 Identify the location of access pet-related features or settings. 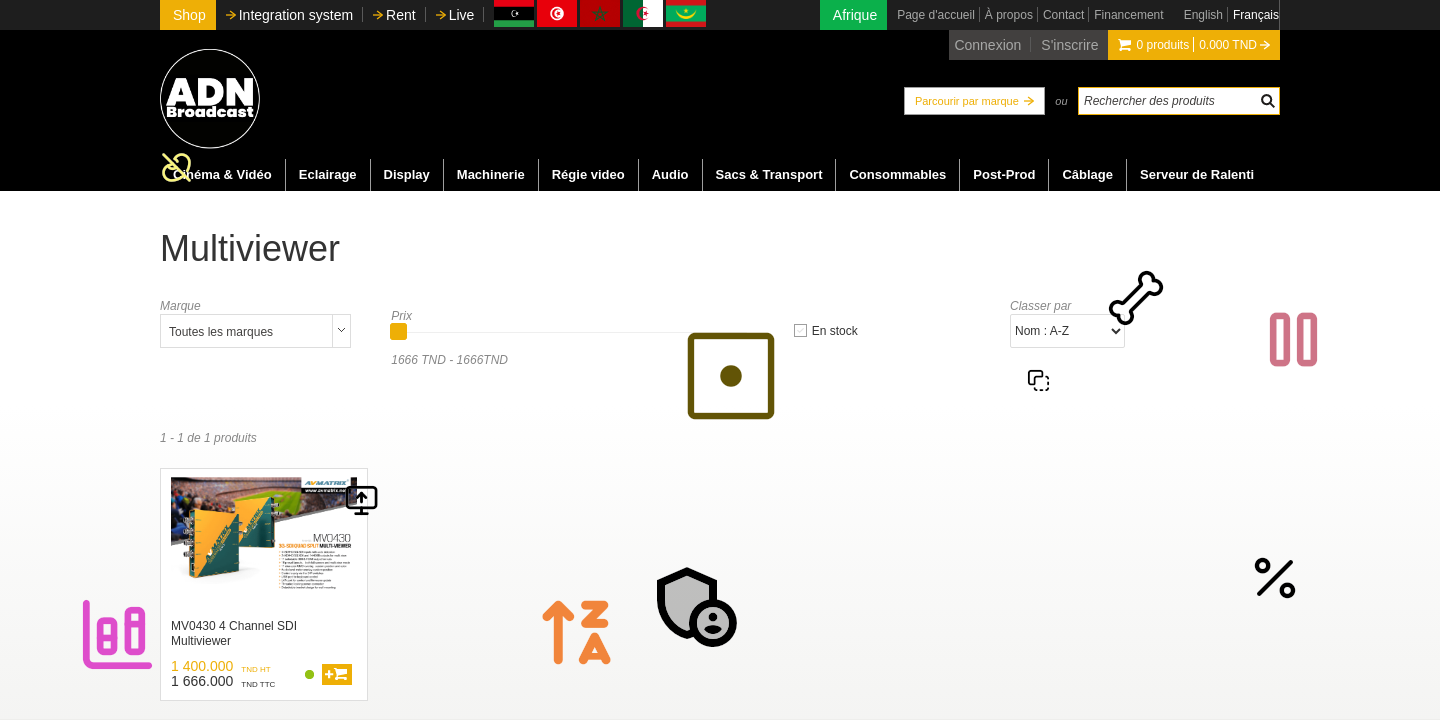
(1136, 298).